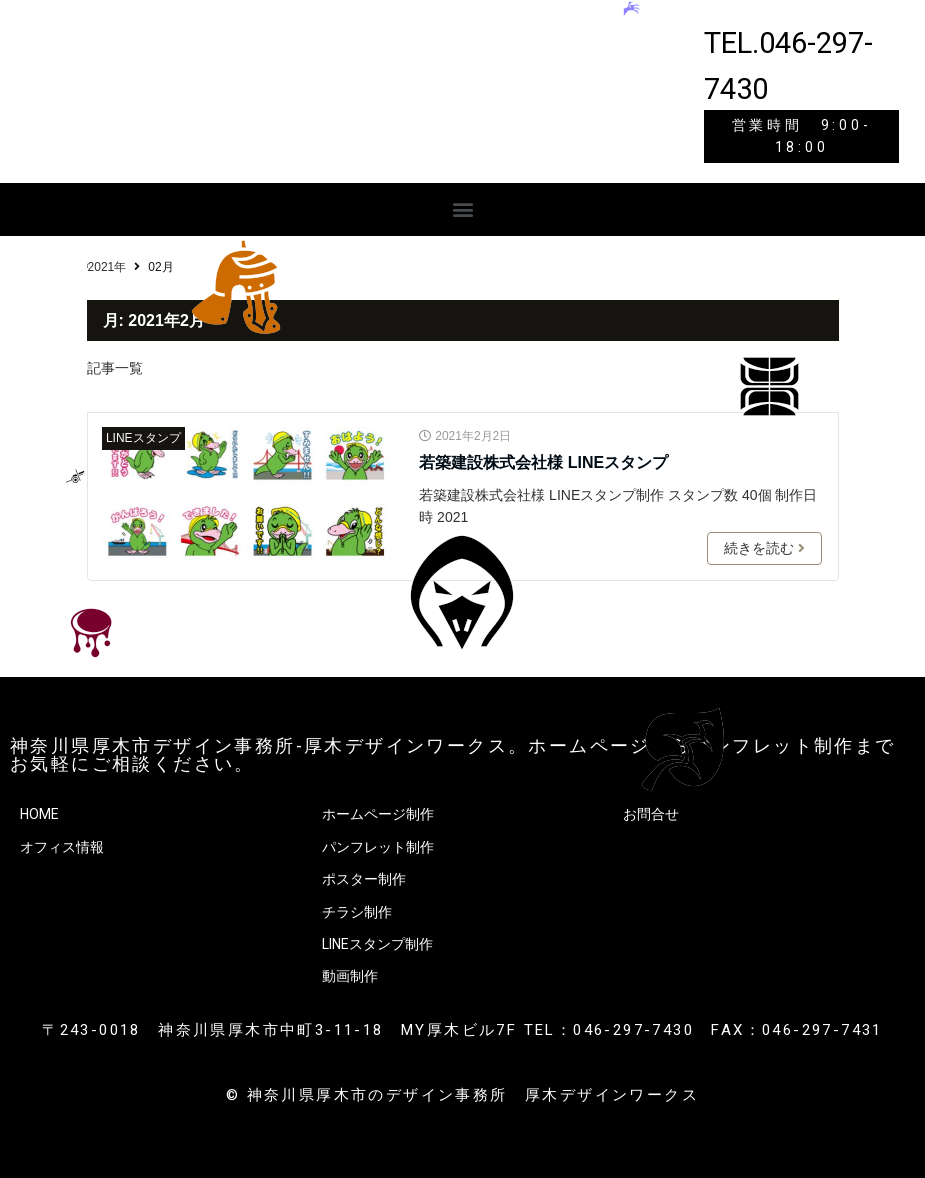  What do you see at coordinates (75, 473) in the screenshot?
I see `artillery unit or weapon in a strategy game` at bounding box center [75, 473].